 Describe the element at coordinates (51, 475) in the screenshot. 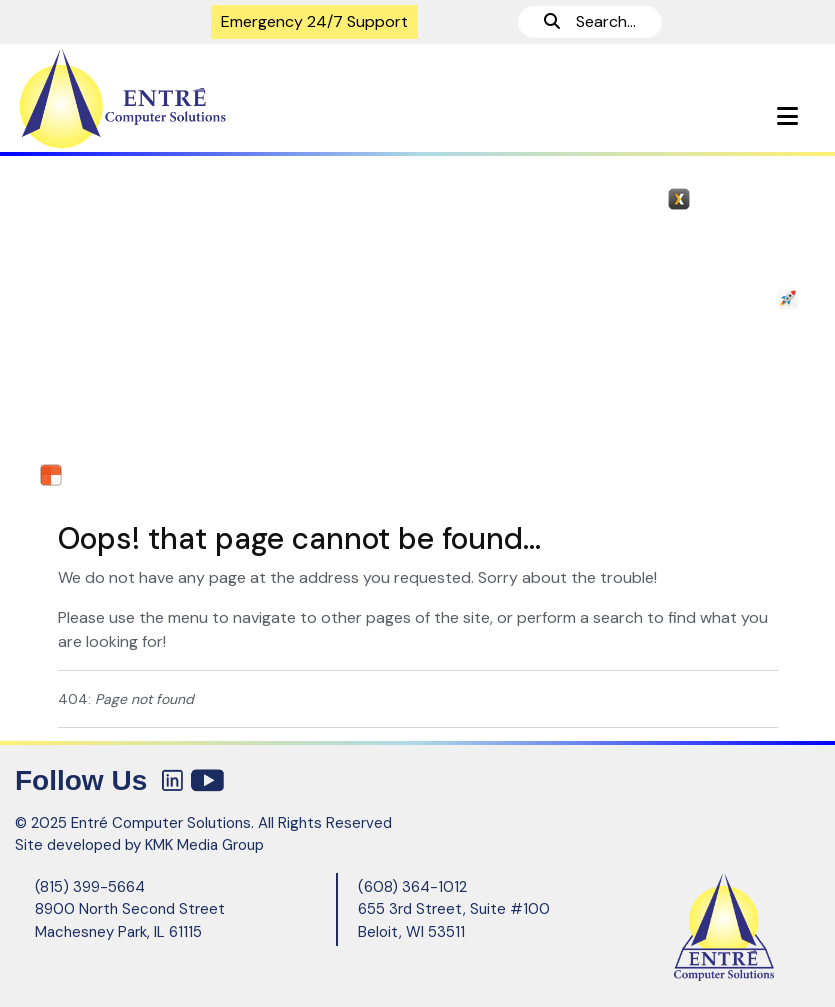

I see `switch to the bottom-right workspace` at that location.